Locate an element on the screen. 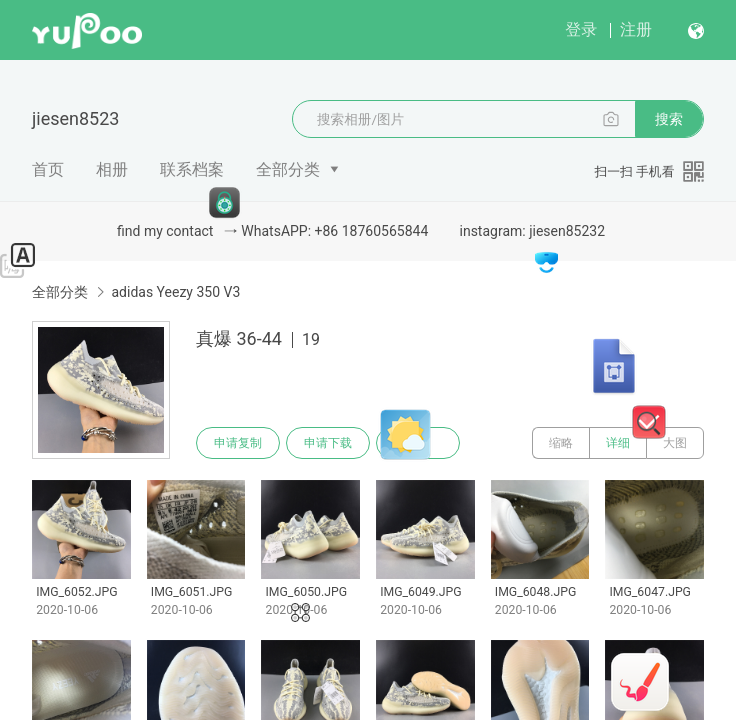 The width and height of the screenshot is (736, 720). a Microsoft Visio diagram file is located at coordinates (614, 367).